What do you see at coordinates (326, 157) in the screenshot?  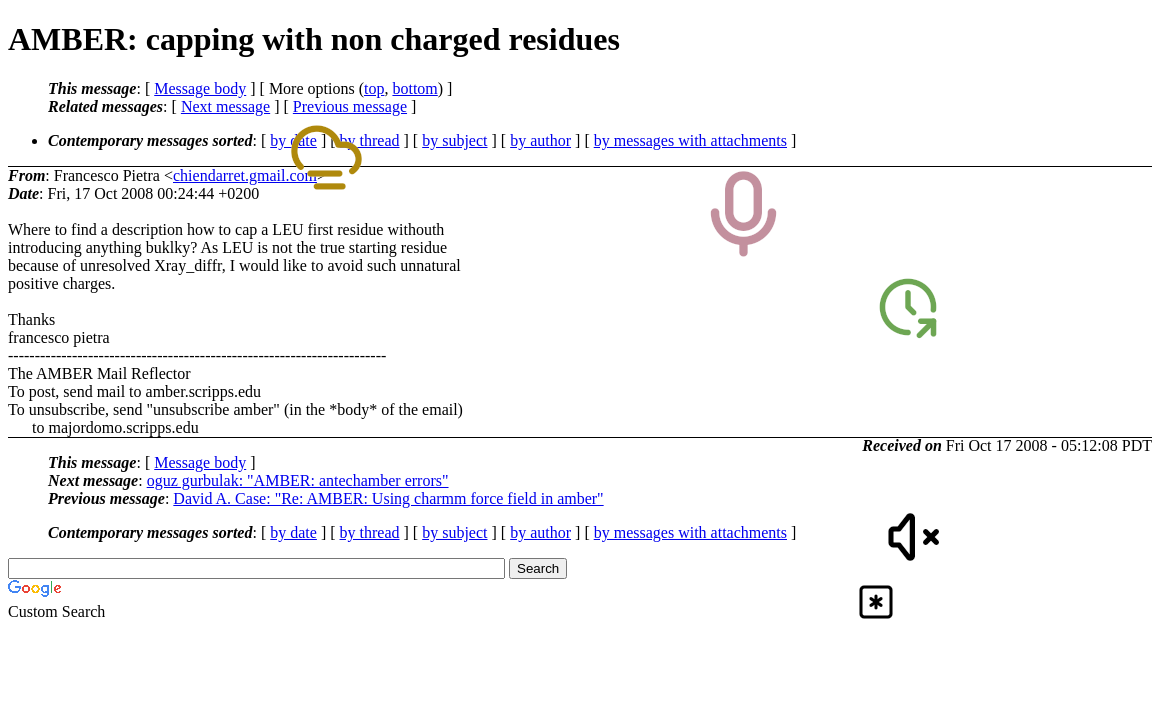 I see `indicates foggy weather conditions` at bounding box center [326, 157].